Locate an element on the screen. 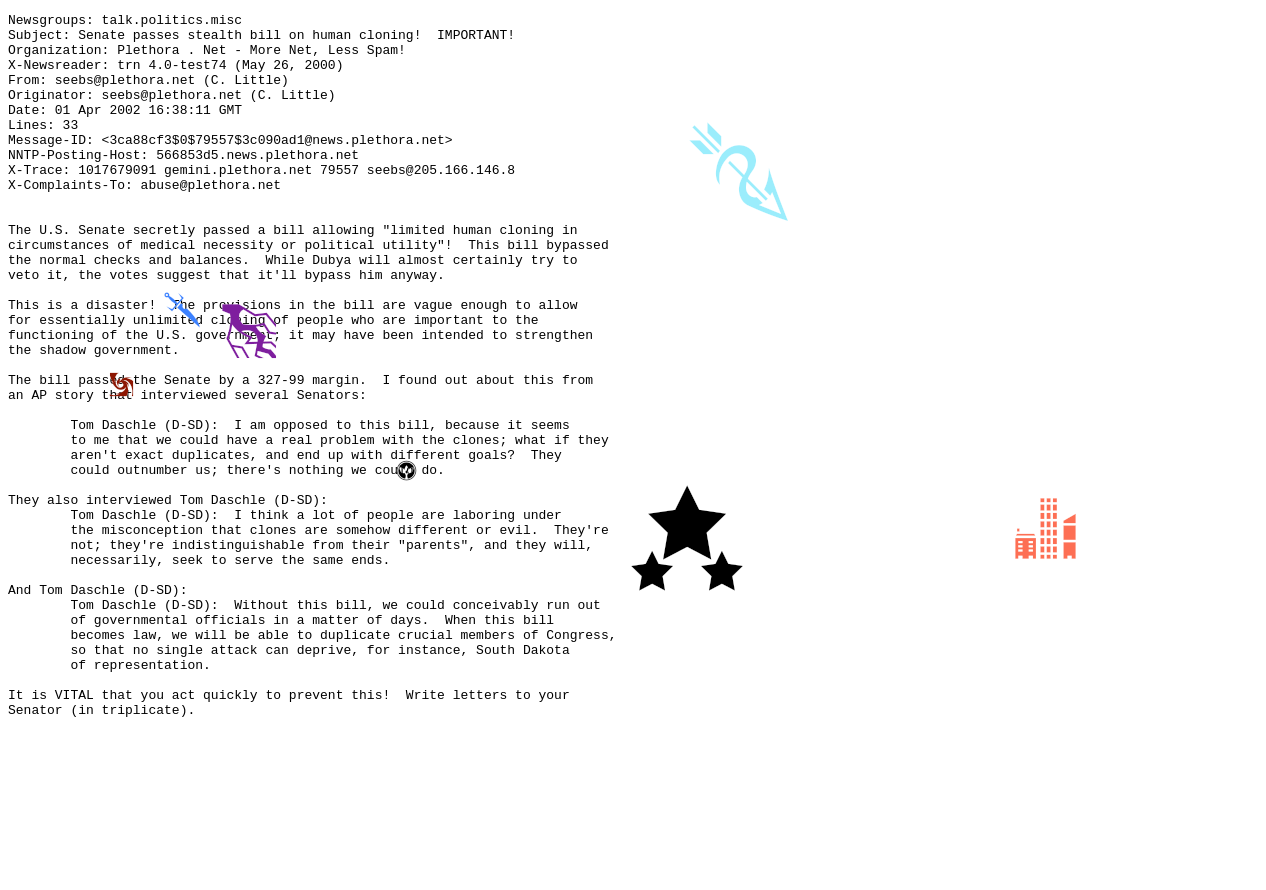 This screenshot has width=1266, height=890. indicates lightning damage or electric attack ability is located at coordinates (249, 331).